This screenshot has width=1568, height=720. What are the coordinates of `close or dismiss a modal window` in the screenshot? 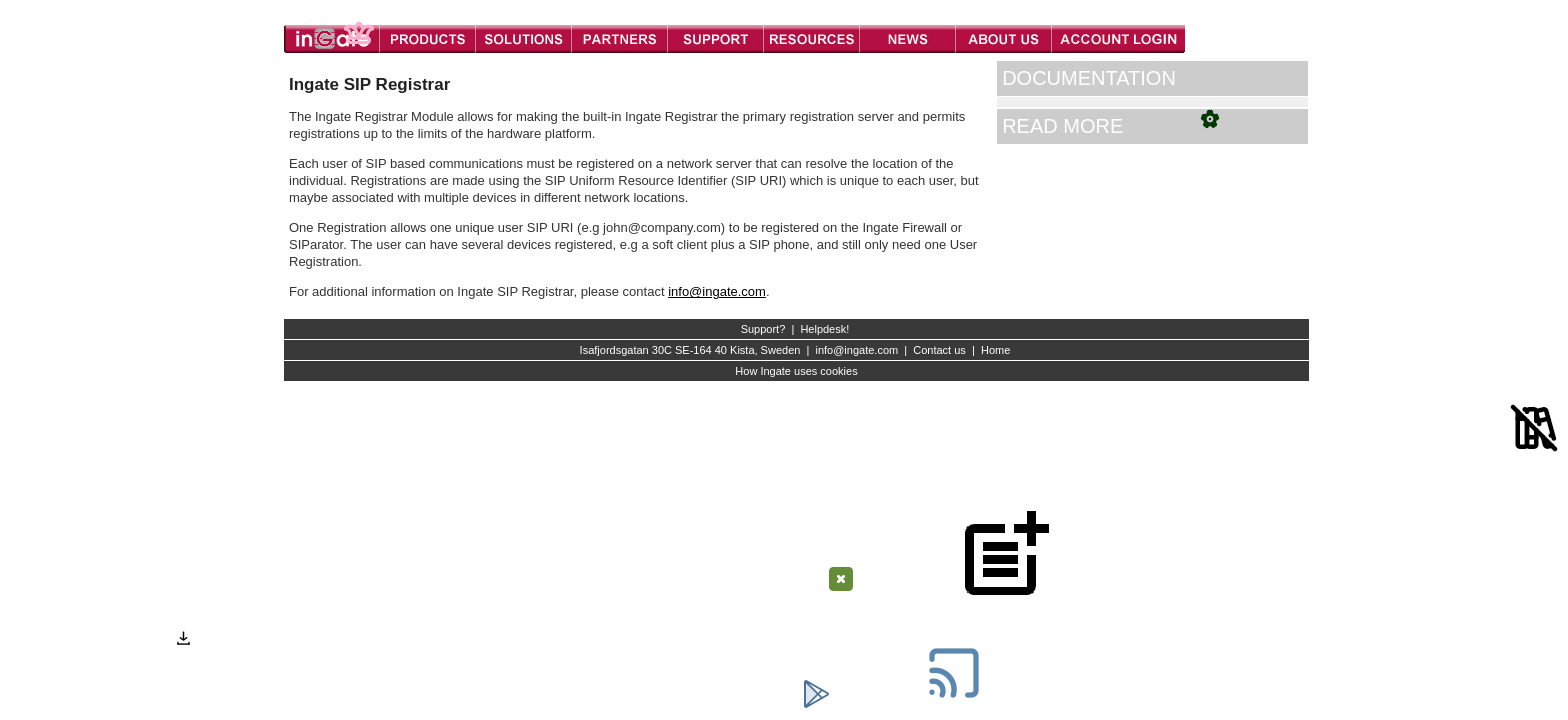 It's located at (841, 579).